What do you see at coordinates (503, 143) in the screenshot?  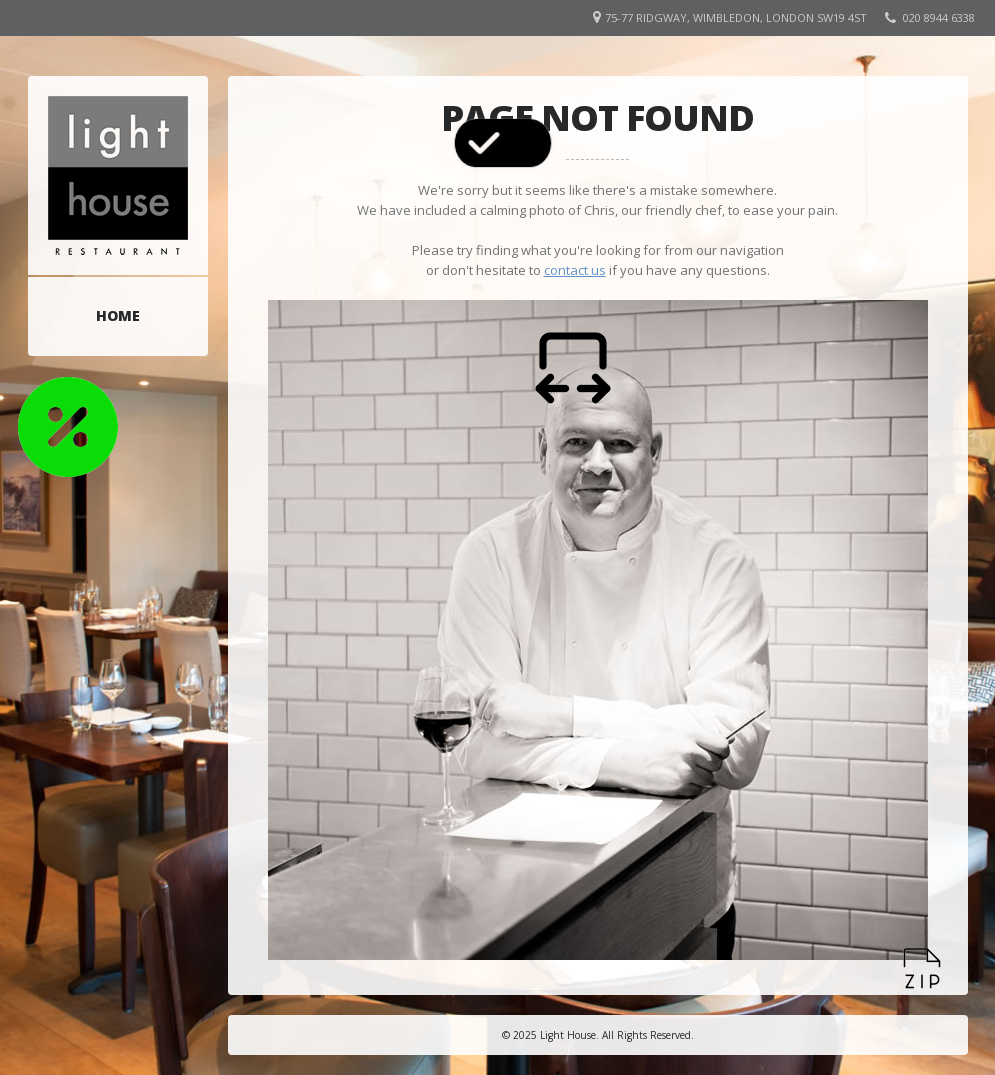 I see `toggle switch in the on or enabled state` at bounding box center [503, 143].